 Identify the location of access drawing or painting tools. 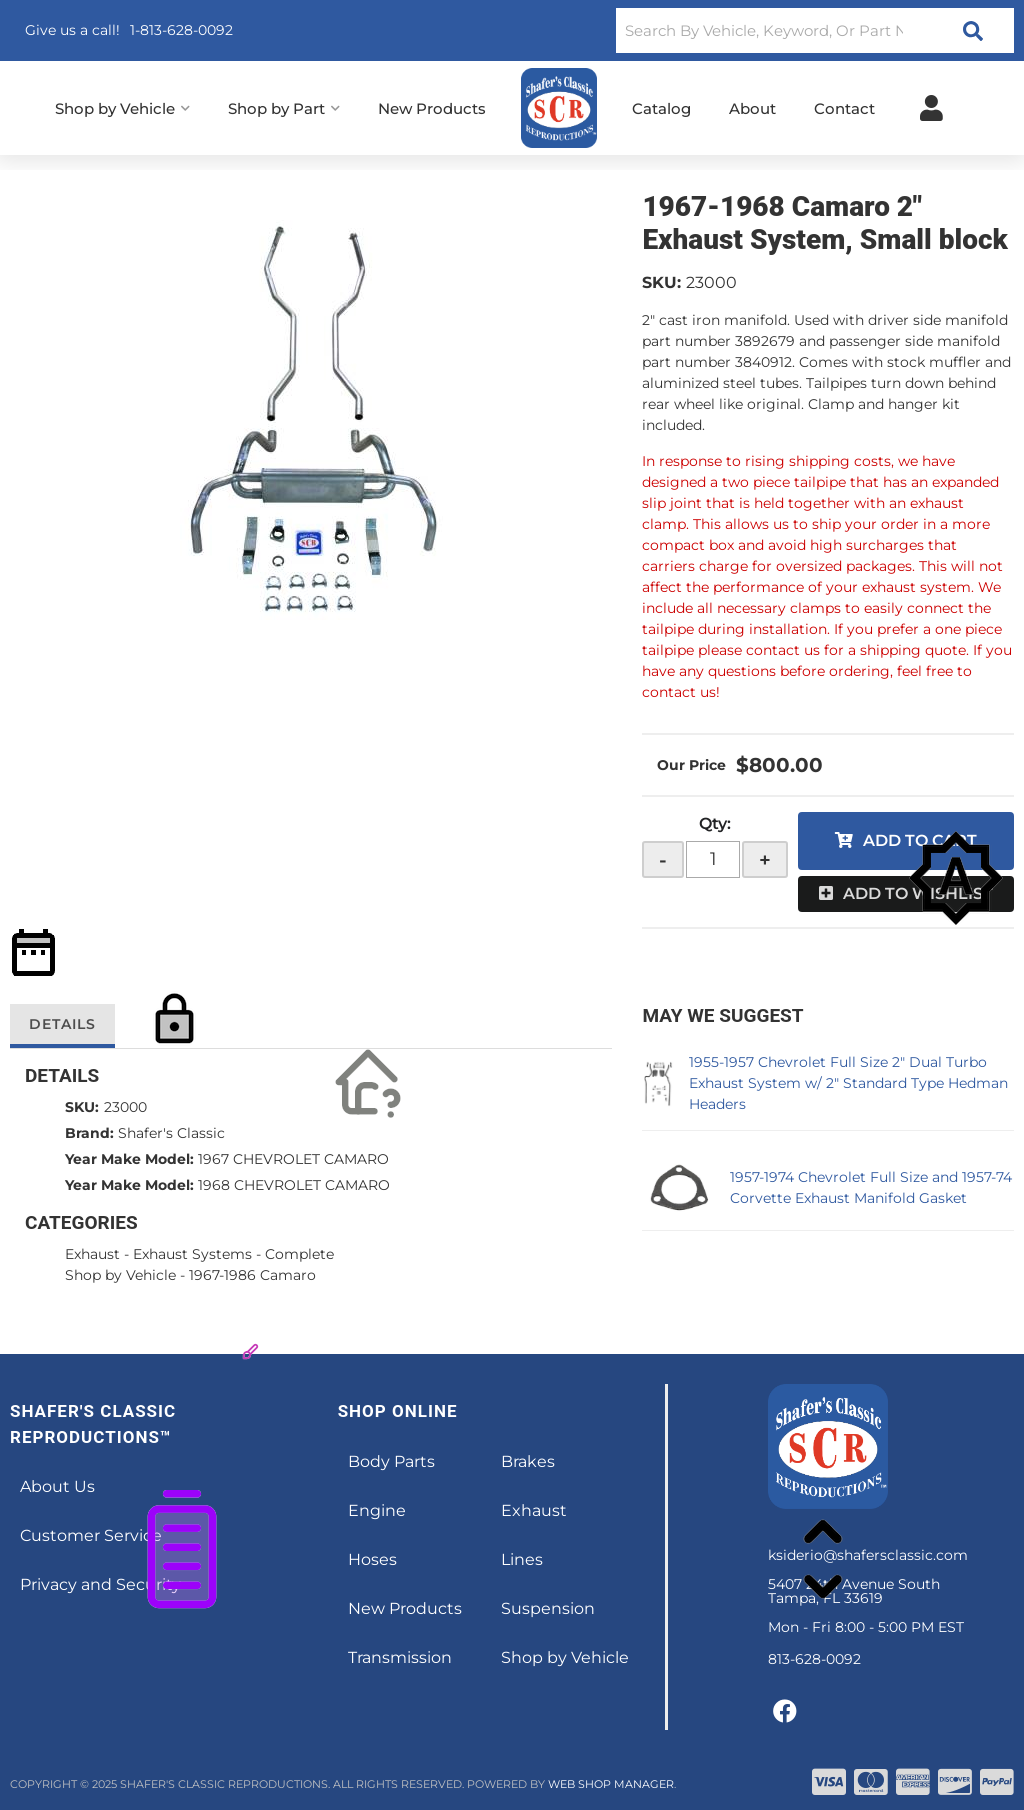
(250, 1351).